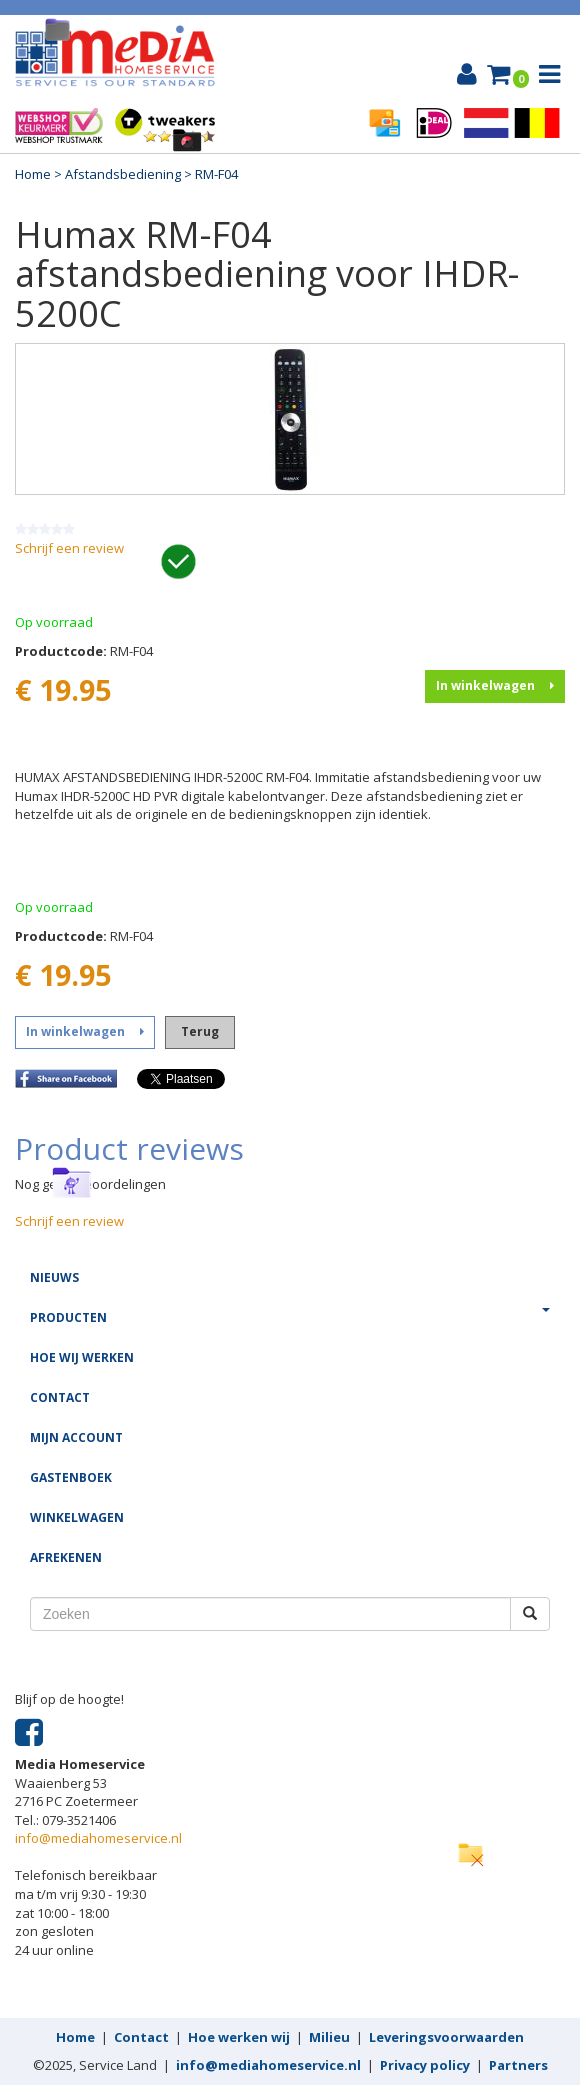 The height and width of the screenshot is (2085, 580). Describe the element at coordinates (57, 29) in the screenshot. I see `open folder to view contents` at that location.